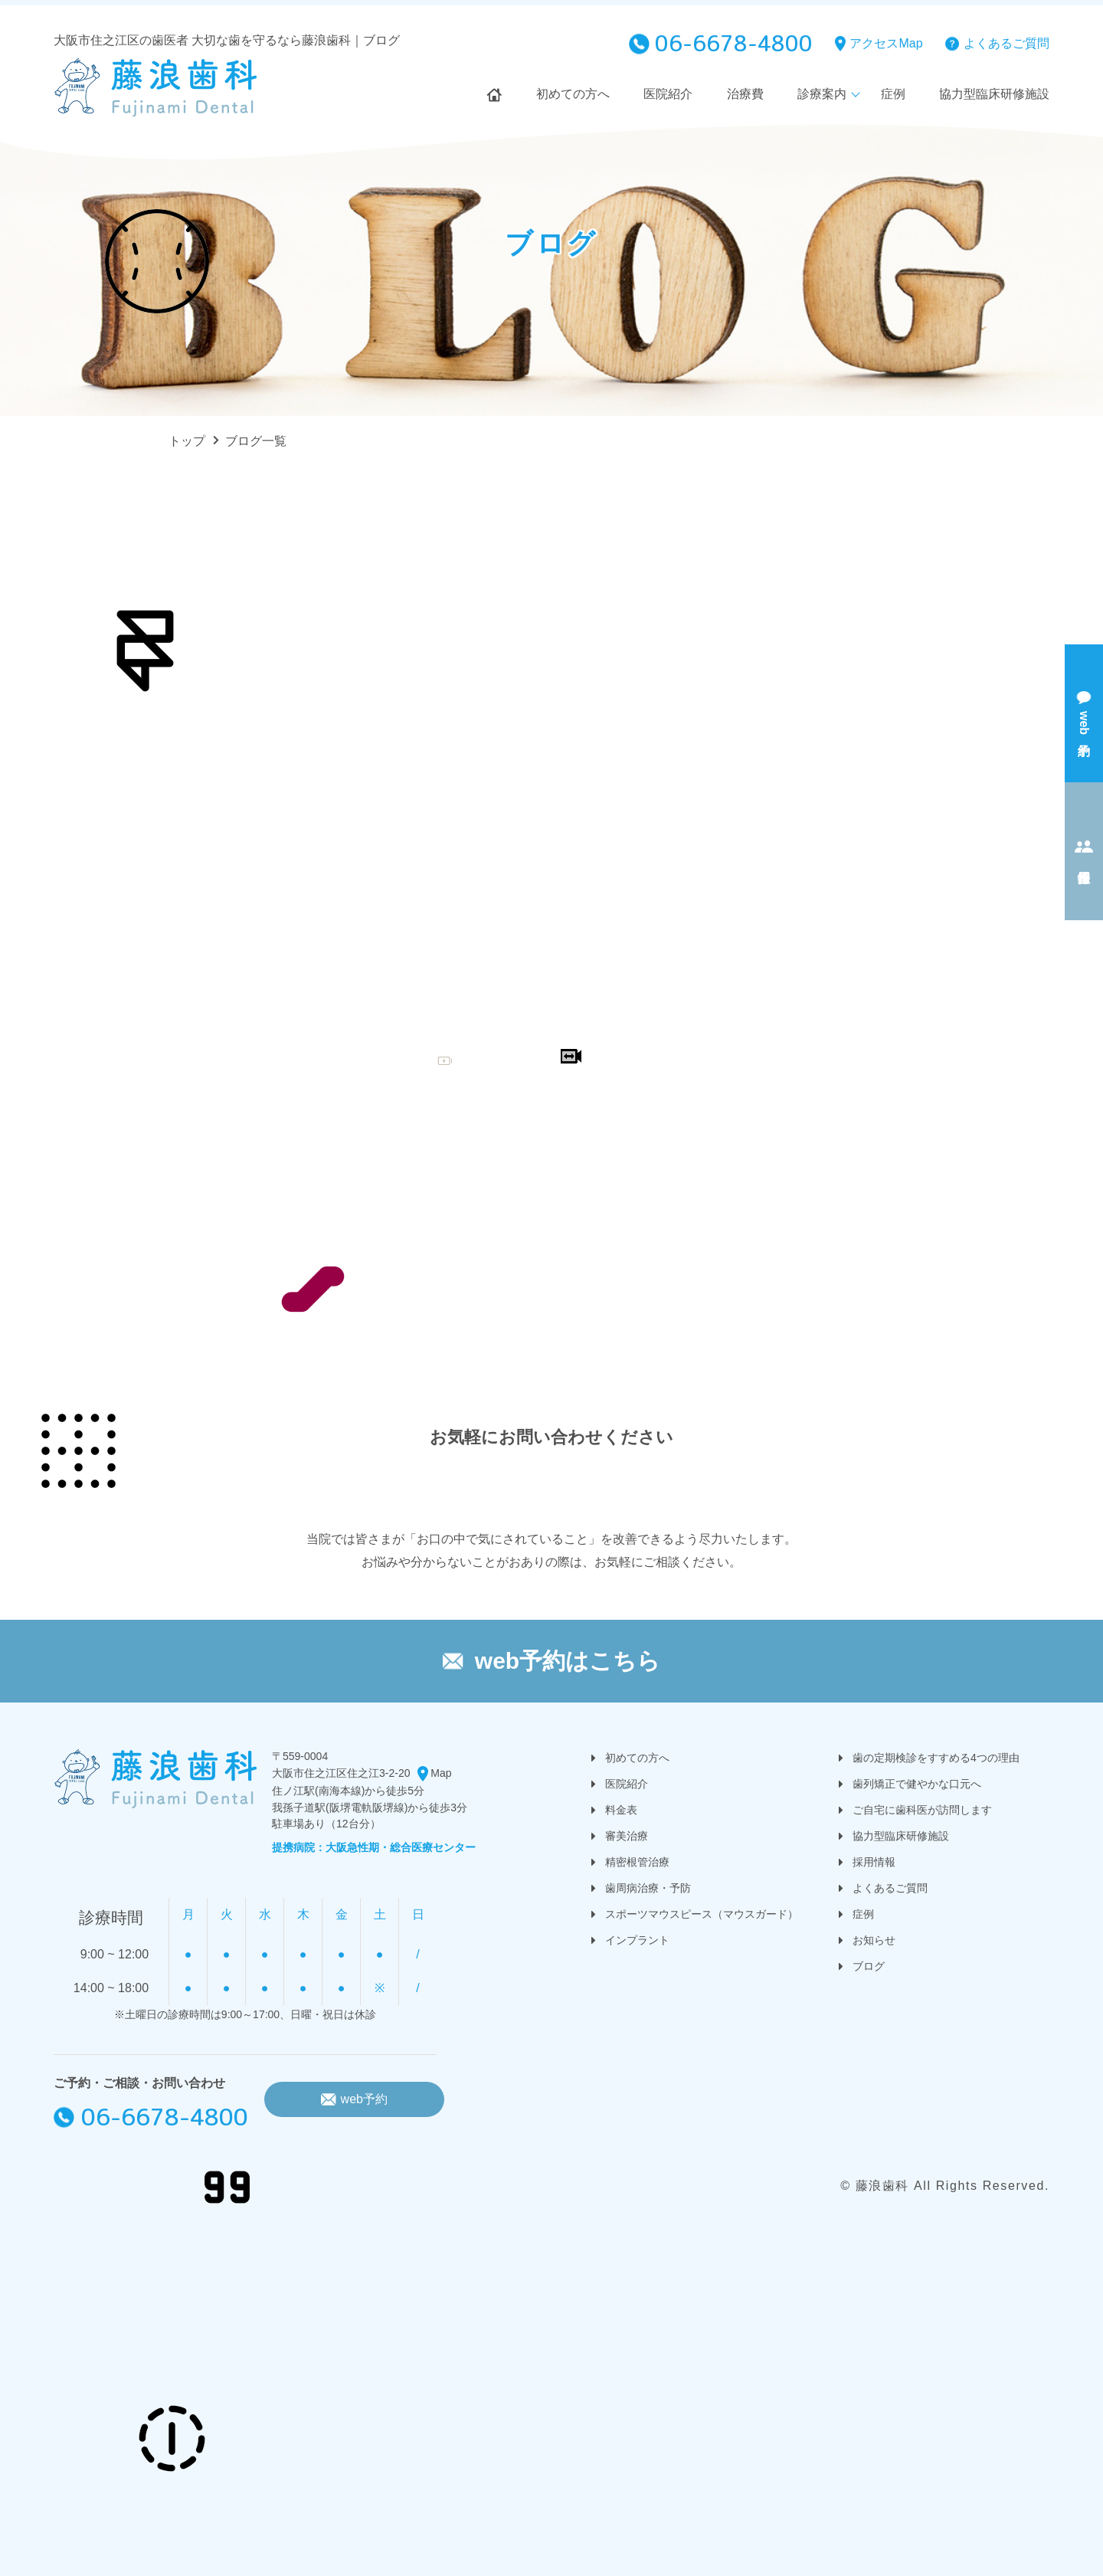 Image resolution: width=1103 pixels, height=2576 pixels. I want to click on switch between front and rear camera during video recording, so click(571, 1056).